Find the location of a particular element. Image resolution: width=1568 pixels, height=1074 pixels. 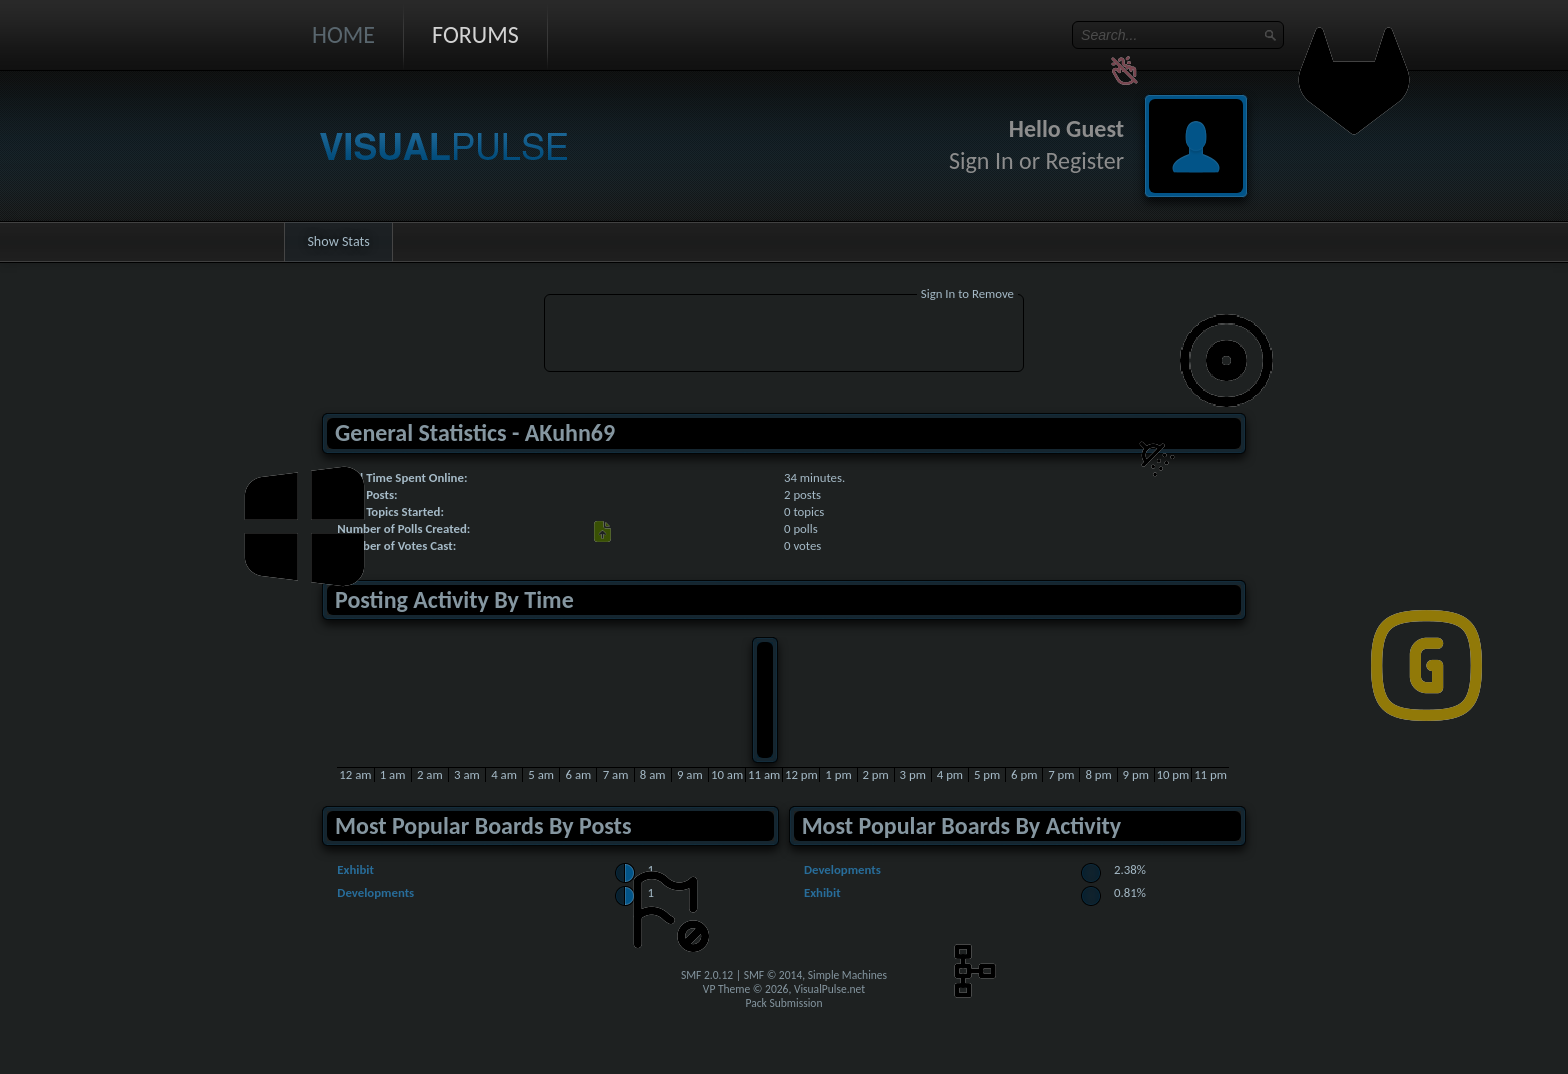

view database schema structure is located at coordinates (974, 971).